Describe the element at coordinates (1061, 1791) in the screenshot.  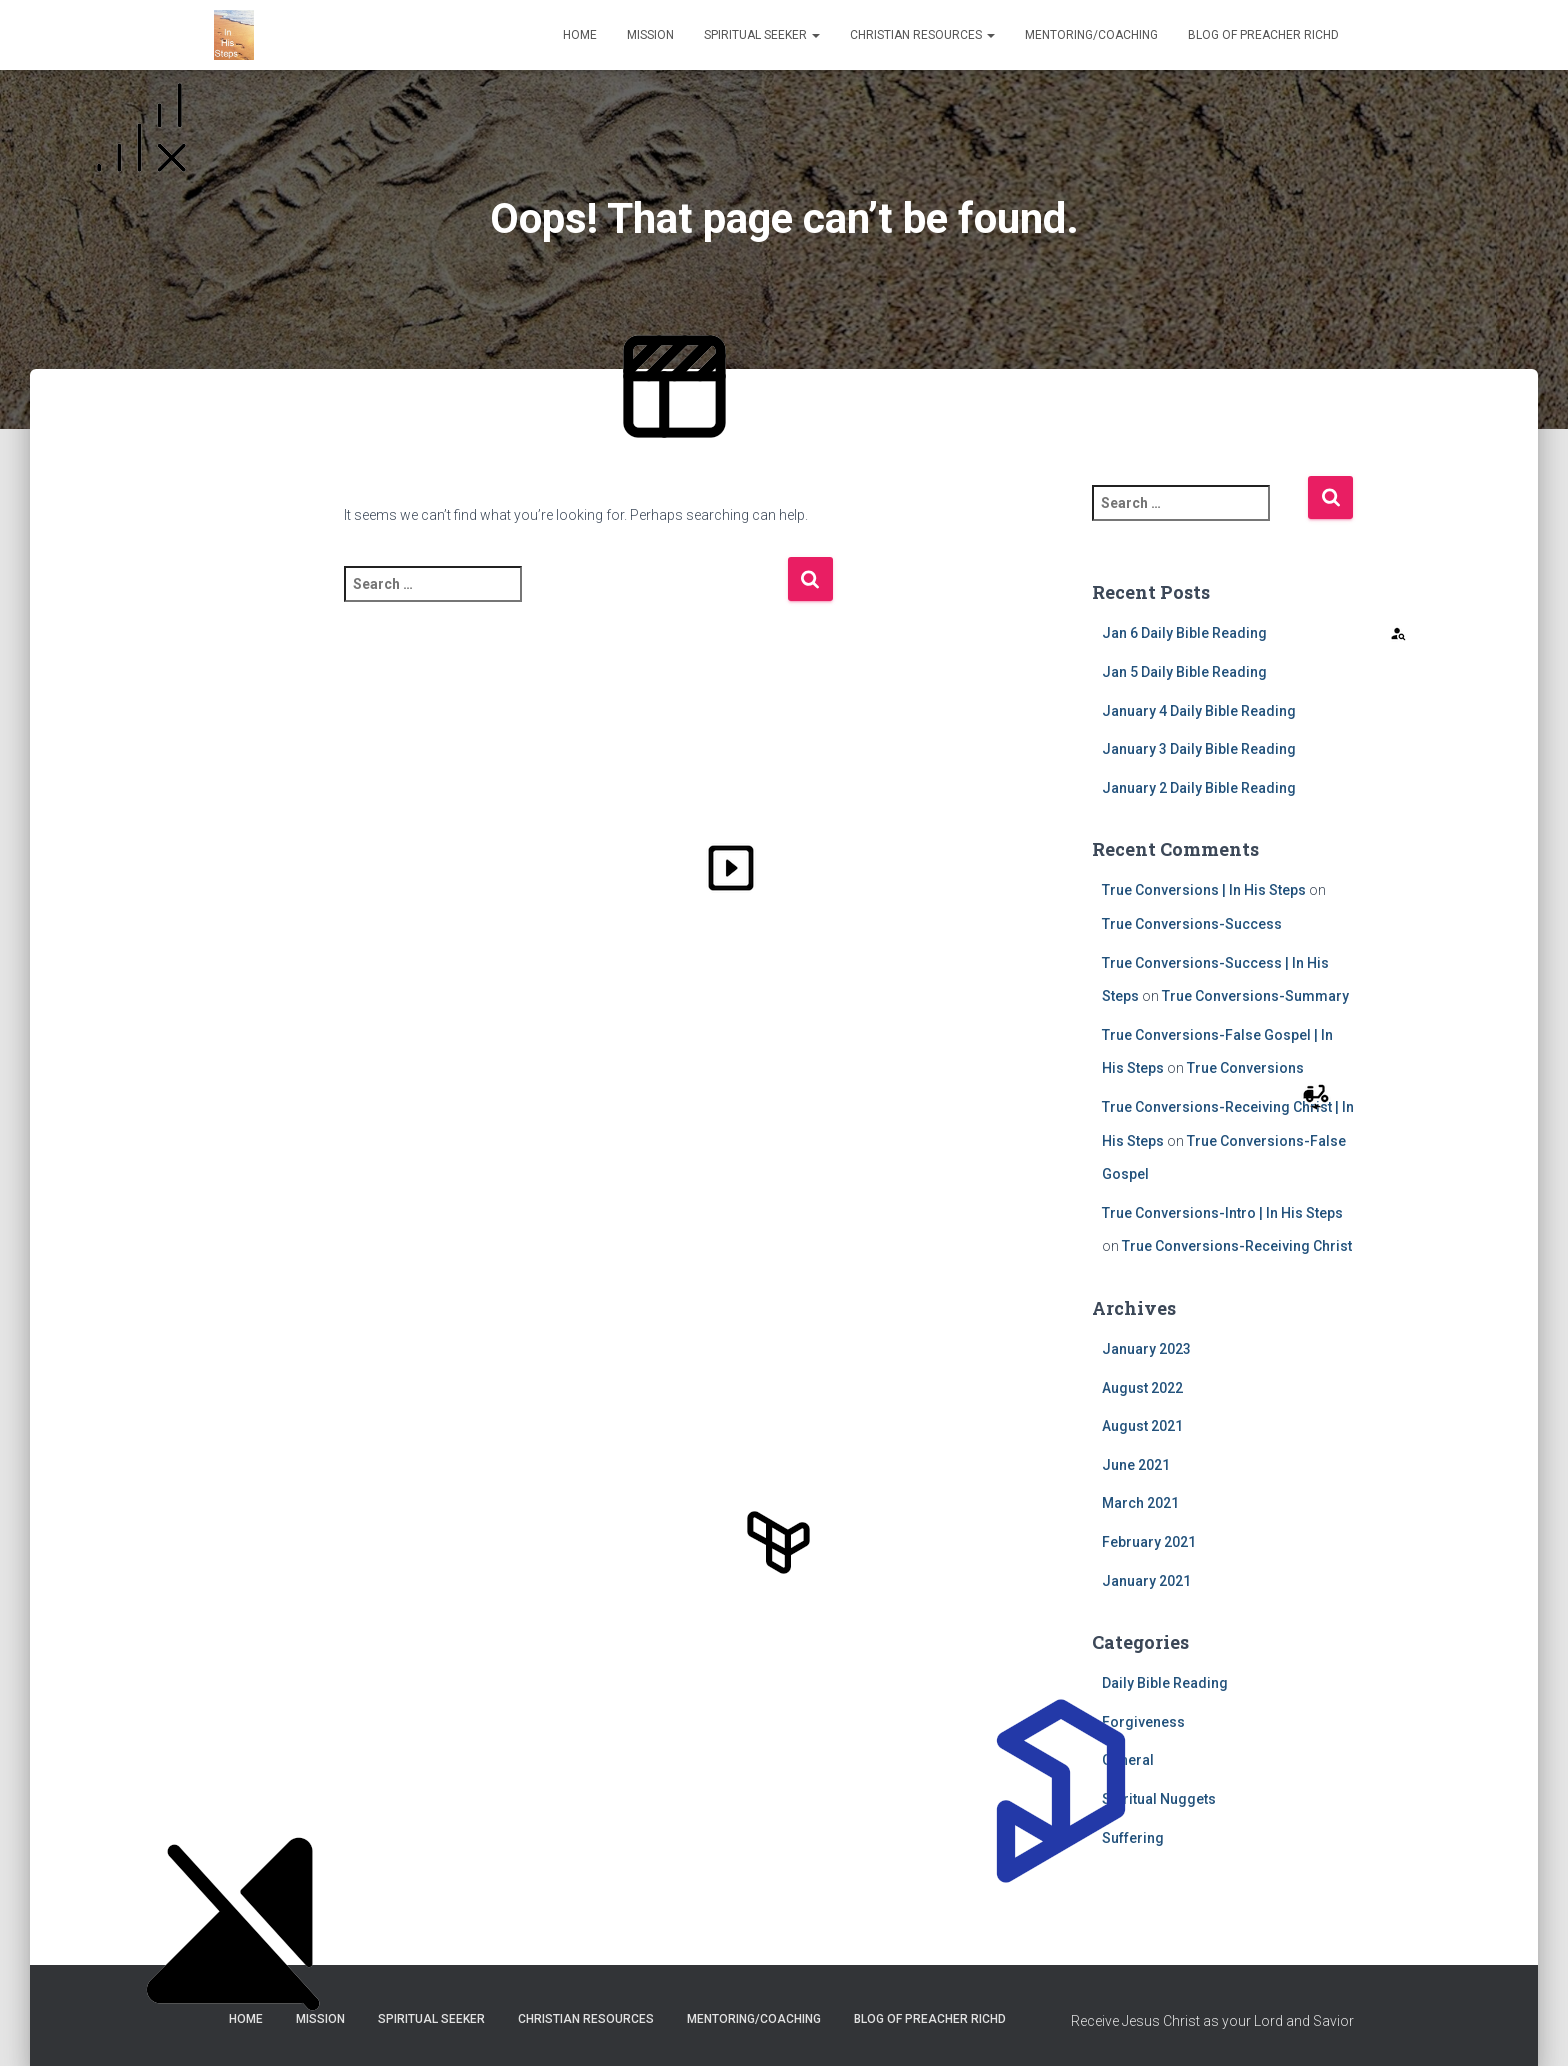
I see `open Printables 3D printing community` at that location.